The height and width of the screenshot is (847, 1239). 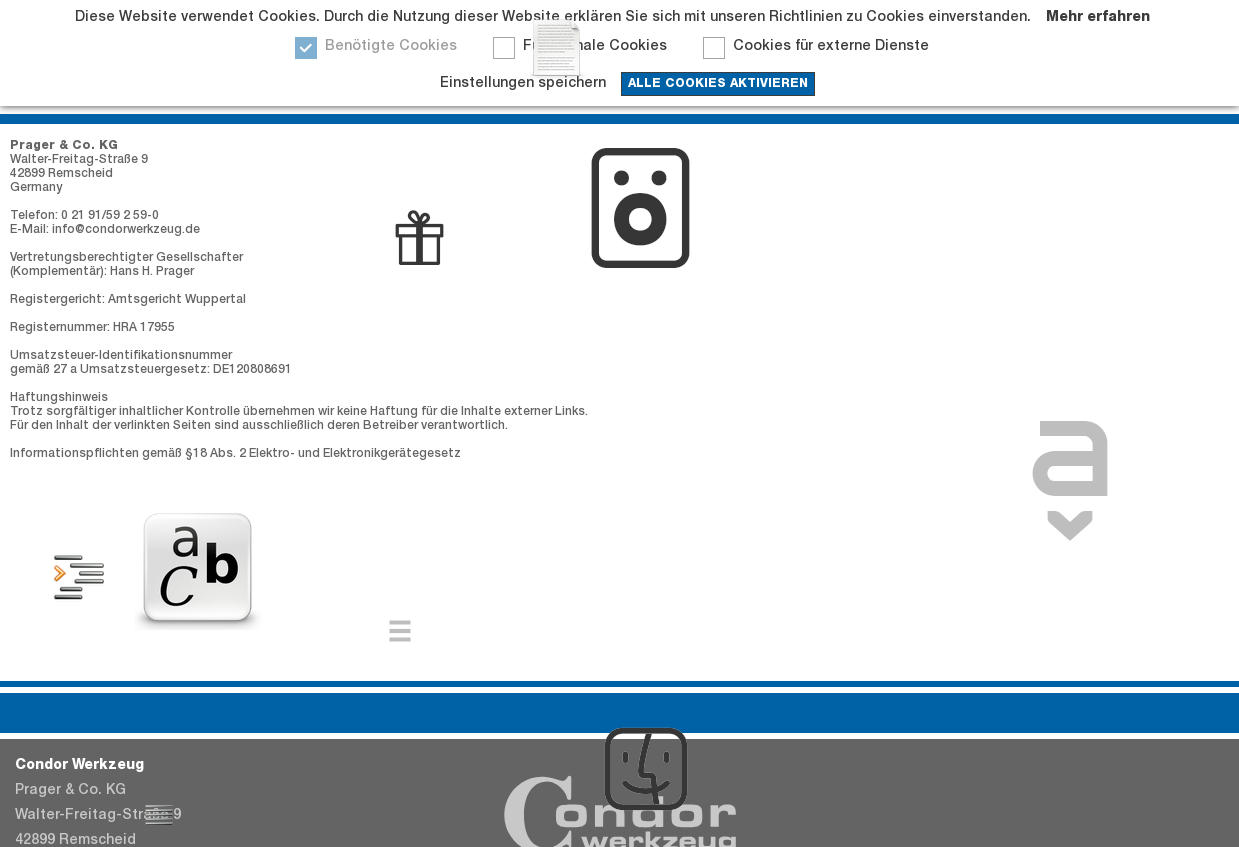 I want to click on adjust font settings for your desktop, so click(x=197, y=566).